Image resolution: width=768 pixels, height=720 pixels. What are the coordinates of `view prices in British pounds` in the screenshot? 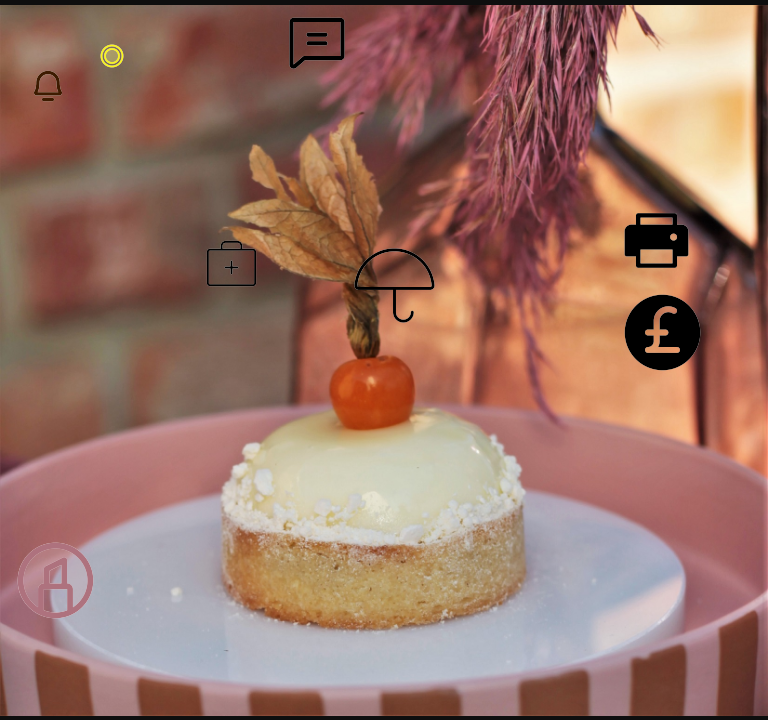 It's located at (662, 332).